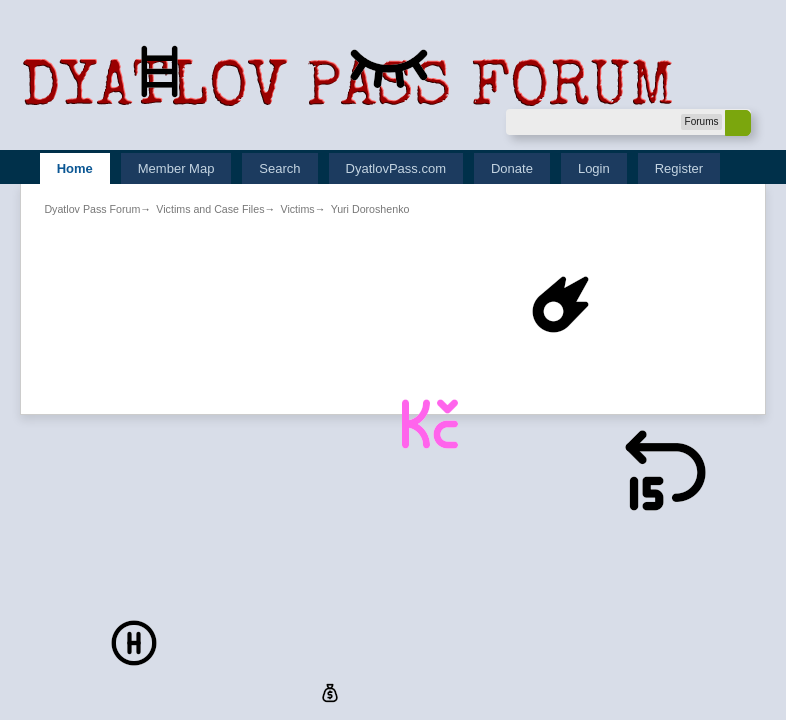  What do you see at coordinates (389, 65) in the screenshot?
I see `hide password or sensitive content` at bounding box center [389, 65].